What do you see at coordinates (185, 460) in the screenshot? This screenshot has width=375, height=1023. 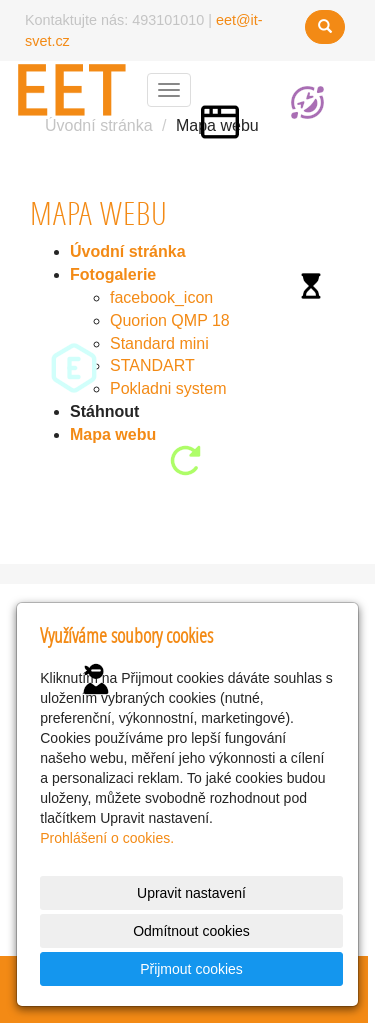 I see `redo the last action` at bounding box center [185, 460].